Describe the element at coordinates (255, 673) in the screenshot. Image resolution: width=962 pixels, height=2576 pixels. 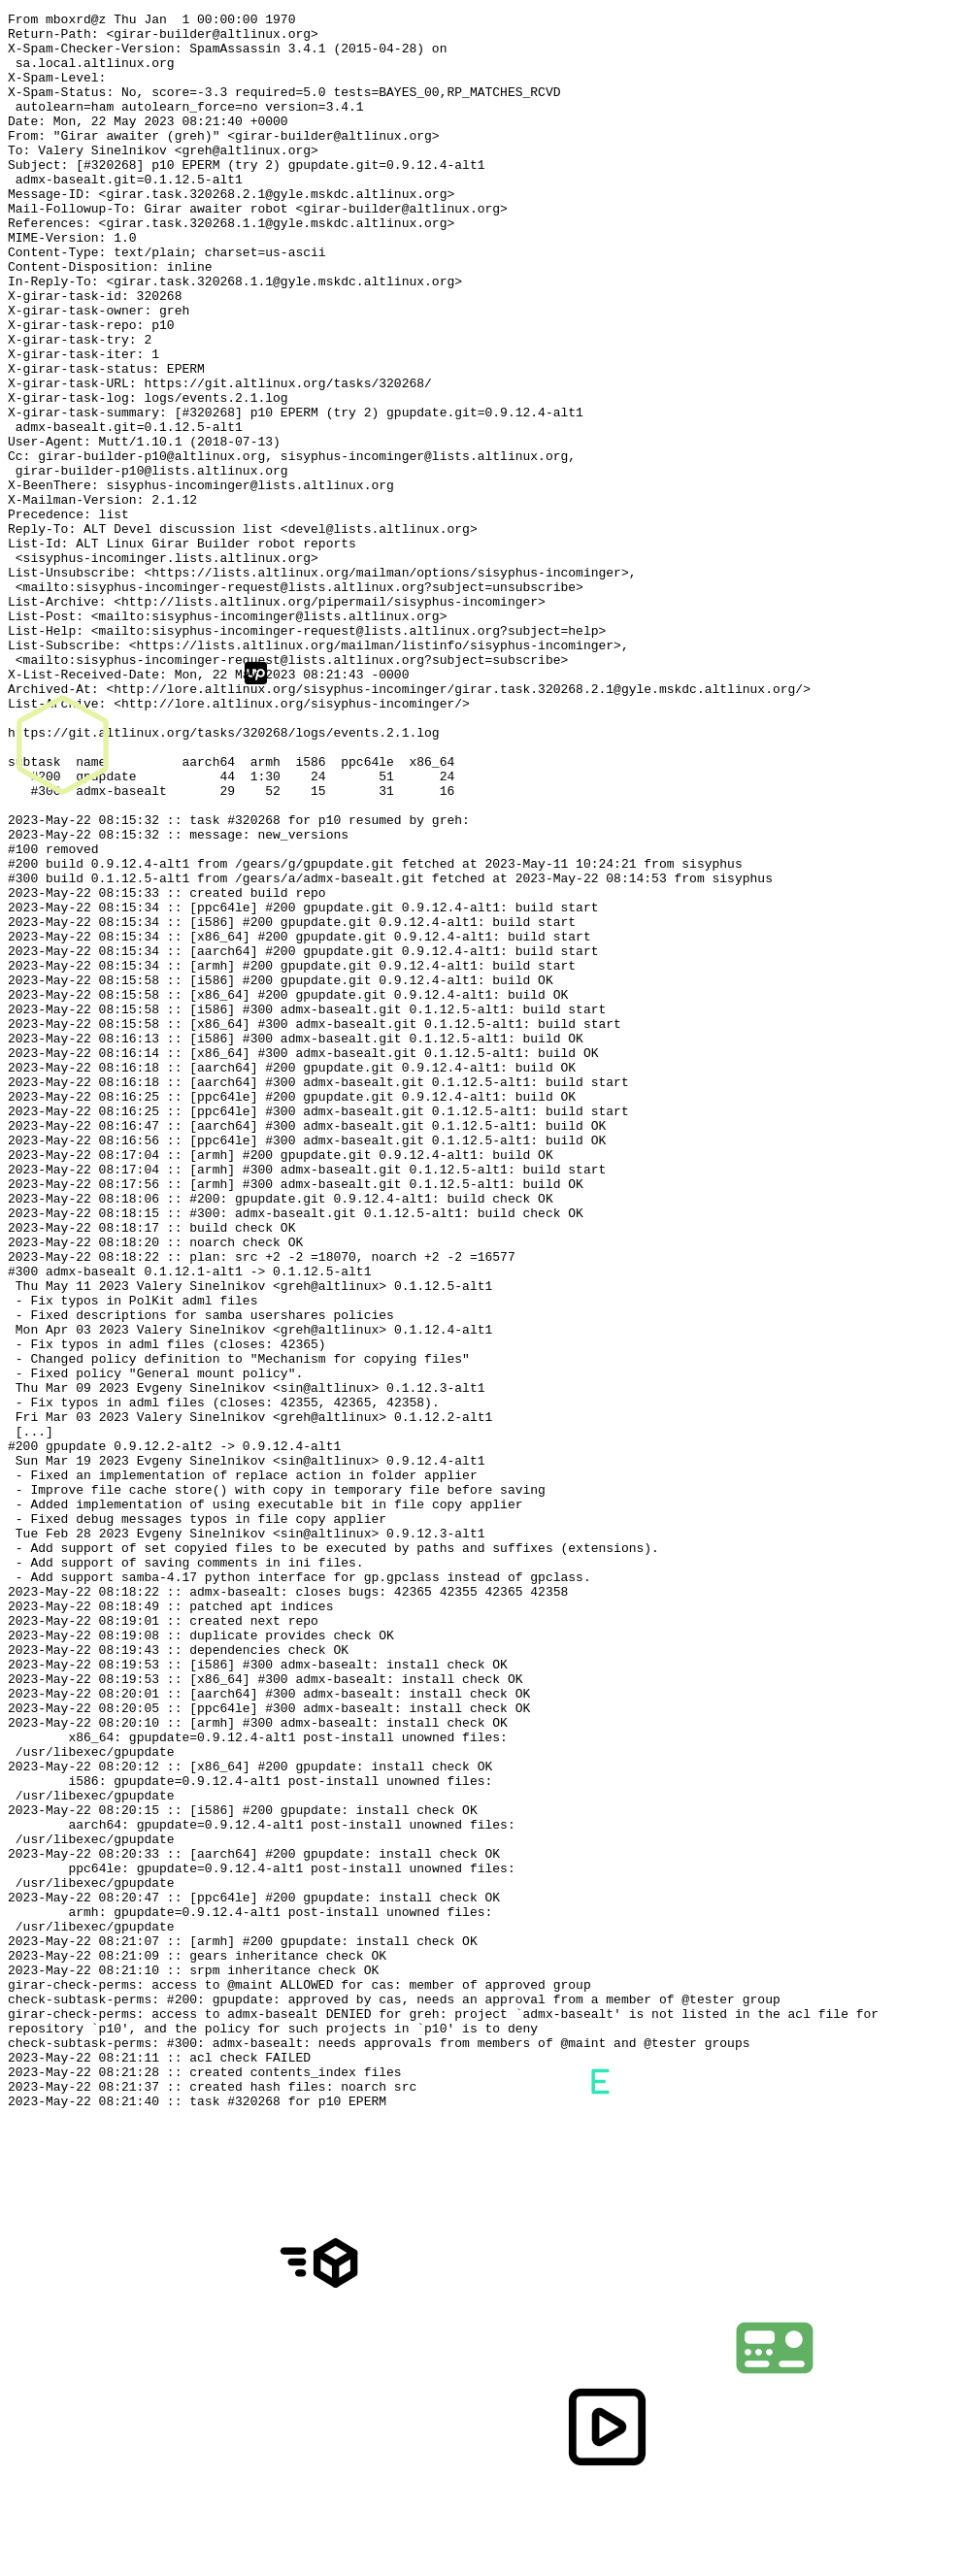
I see `link to upwork freelancer profile` at that location.